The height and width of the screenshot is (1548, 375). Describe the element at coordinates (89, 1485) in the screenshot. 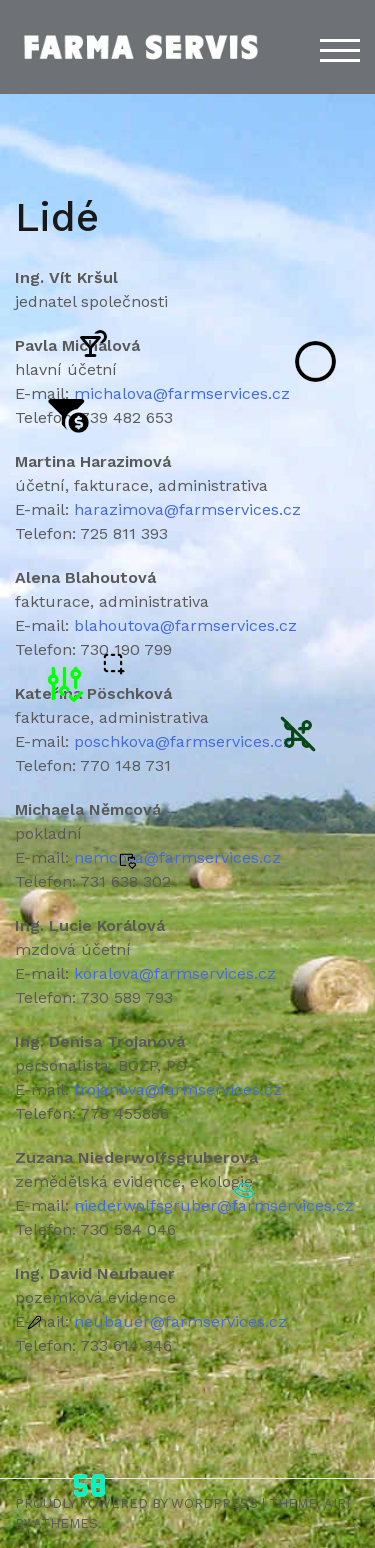

I see `indicates item number 58 in a list or sequence` at that location.